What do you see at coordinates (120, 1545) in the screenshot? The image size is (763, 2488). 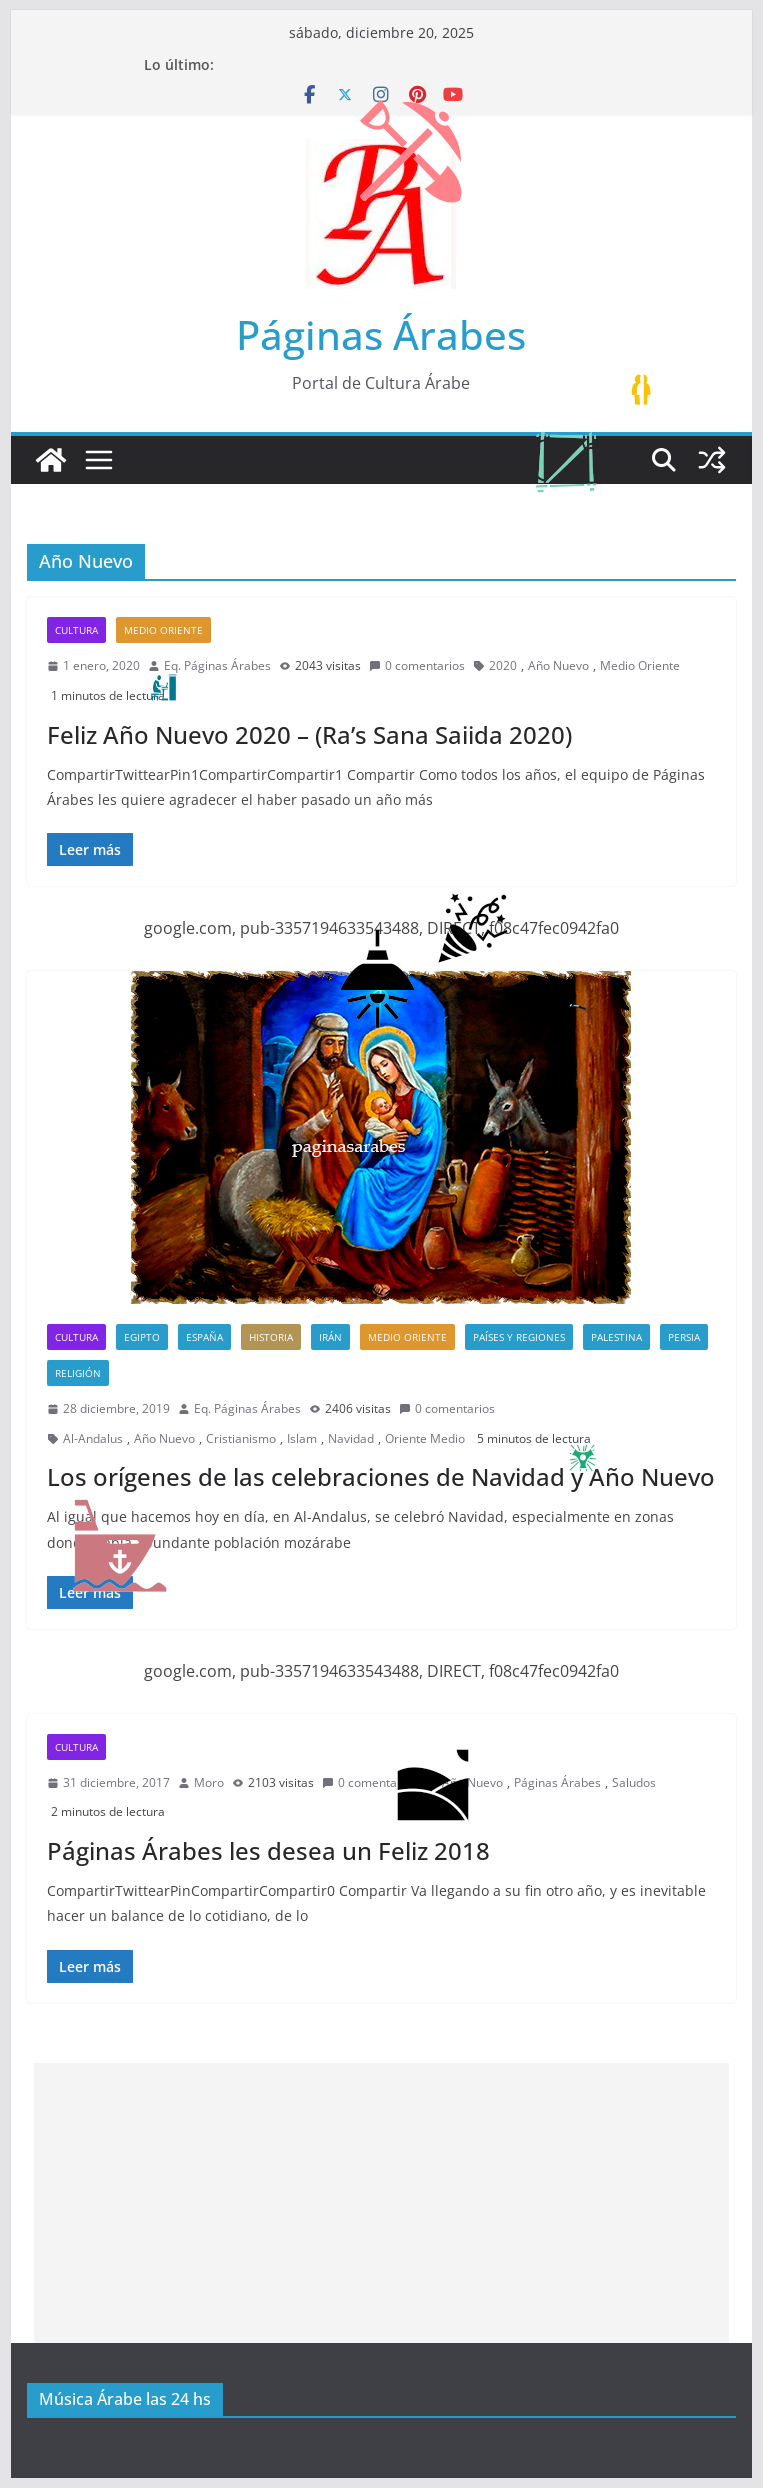 I see `access naval or maritime game features` at bounding box center [120, 1545].